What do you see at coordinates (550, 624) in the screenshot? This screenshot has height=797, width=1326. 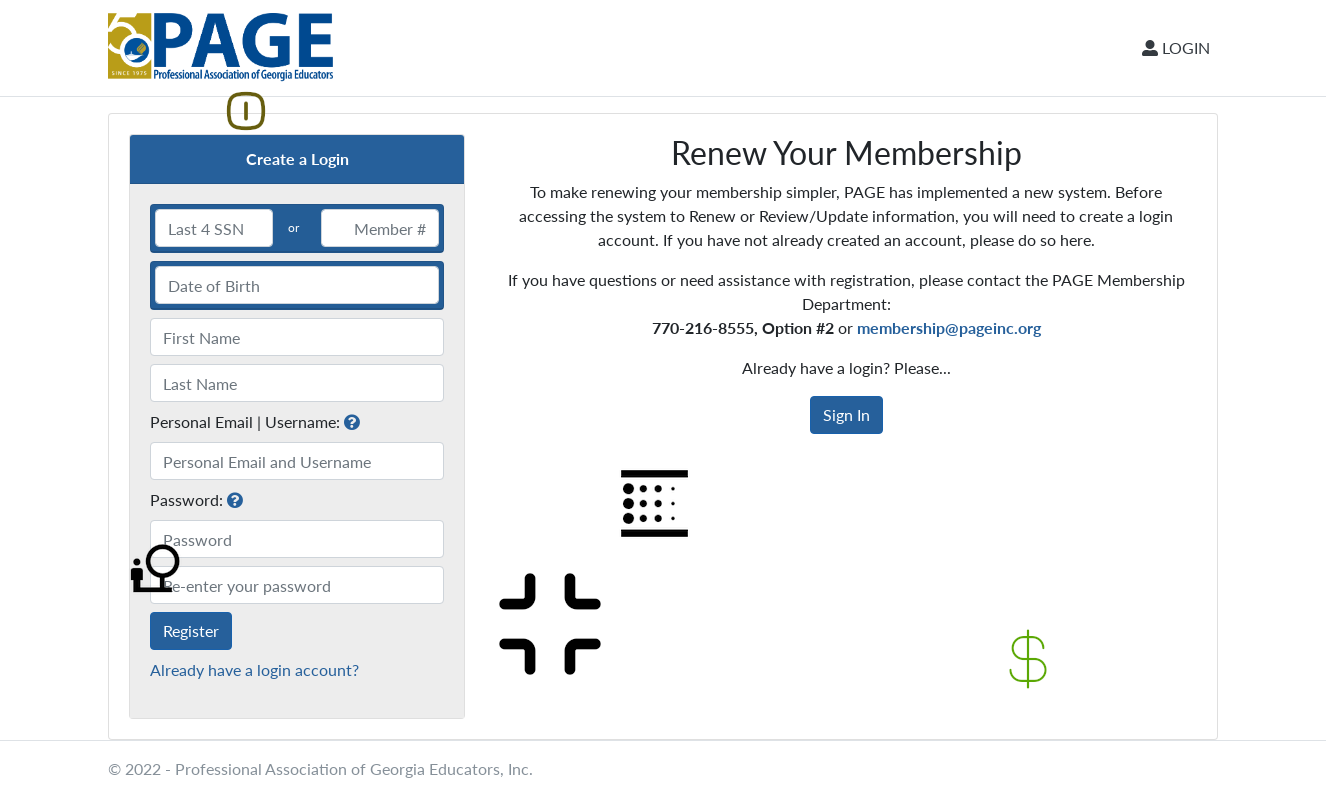 I see `exit fullscreen mode` at bounding box center [550, 624].